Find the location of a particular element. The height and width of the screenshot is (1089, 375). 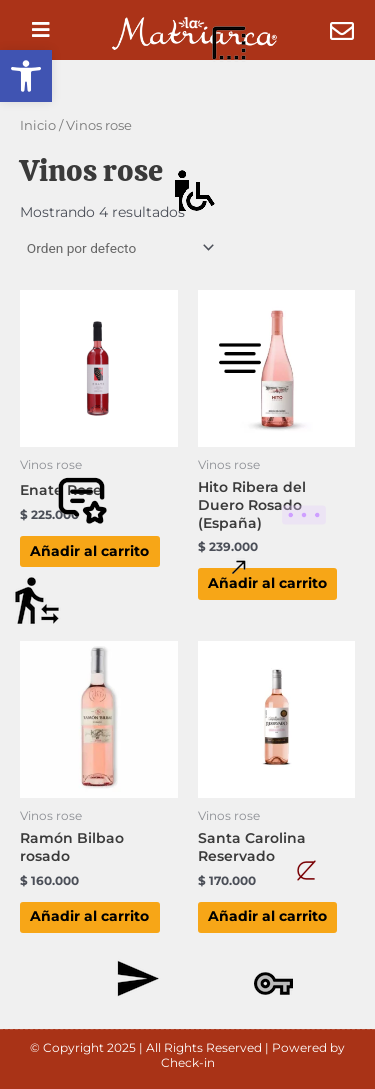

indicates a set is not a subset of another in mathematical notation is located at coordinates (306, 870).